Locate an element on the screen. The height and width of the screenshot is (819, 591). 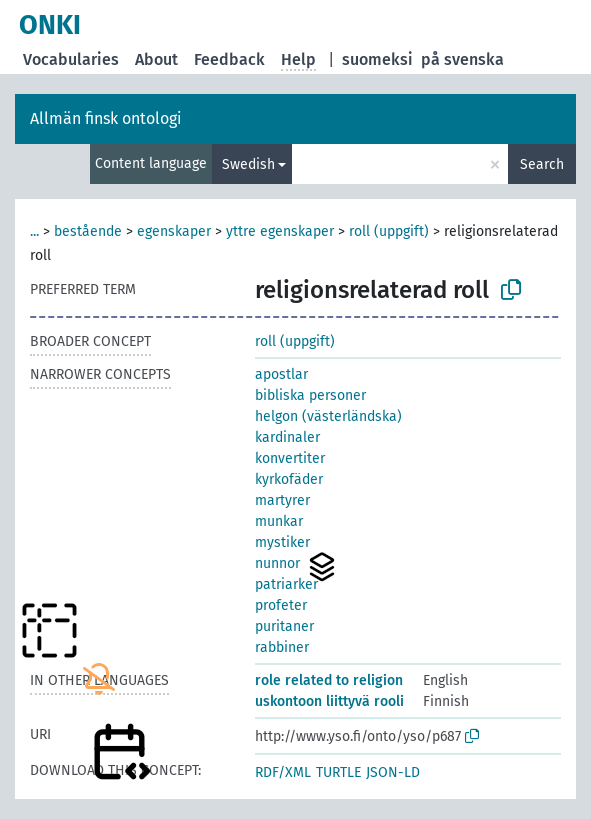
mute notifications is located at coordinates (99, 679).